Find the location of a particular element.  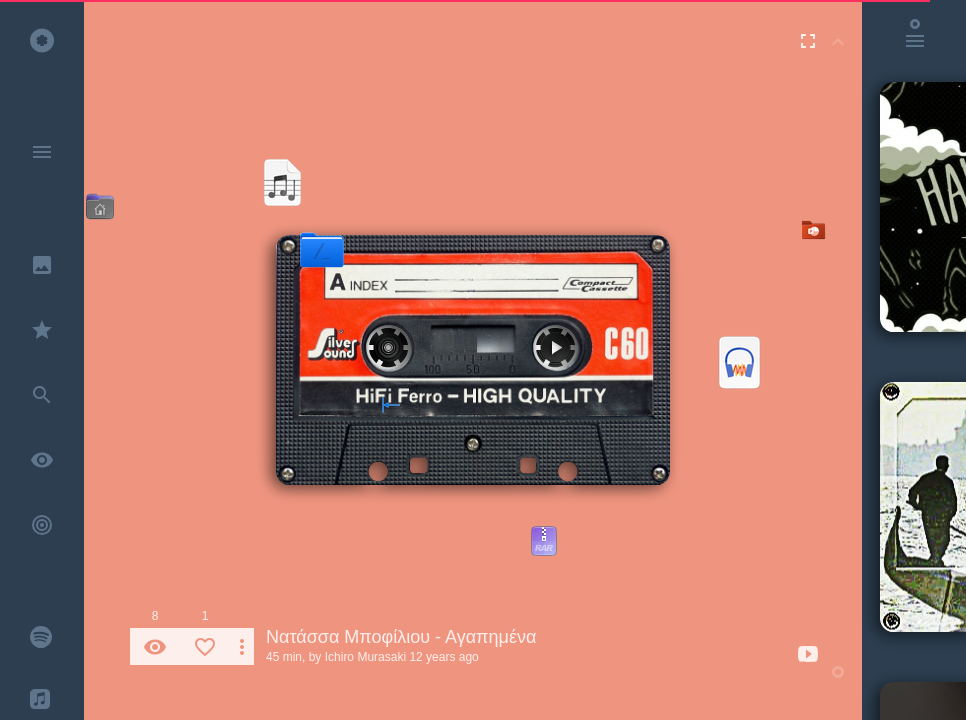

a compressed RAR archive file is located at coordinates (544, 541).